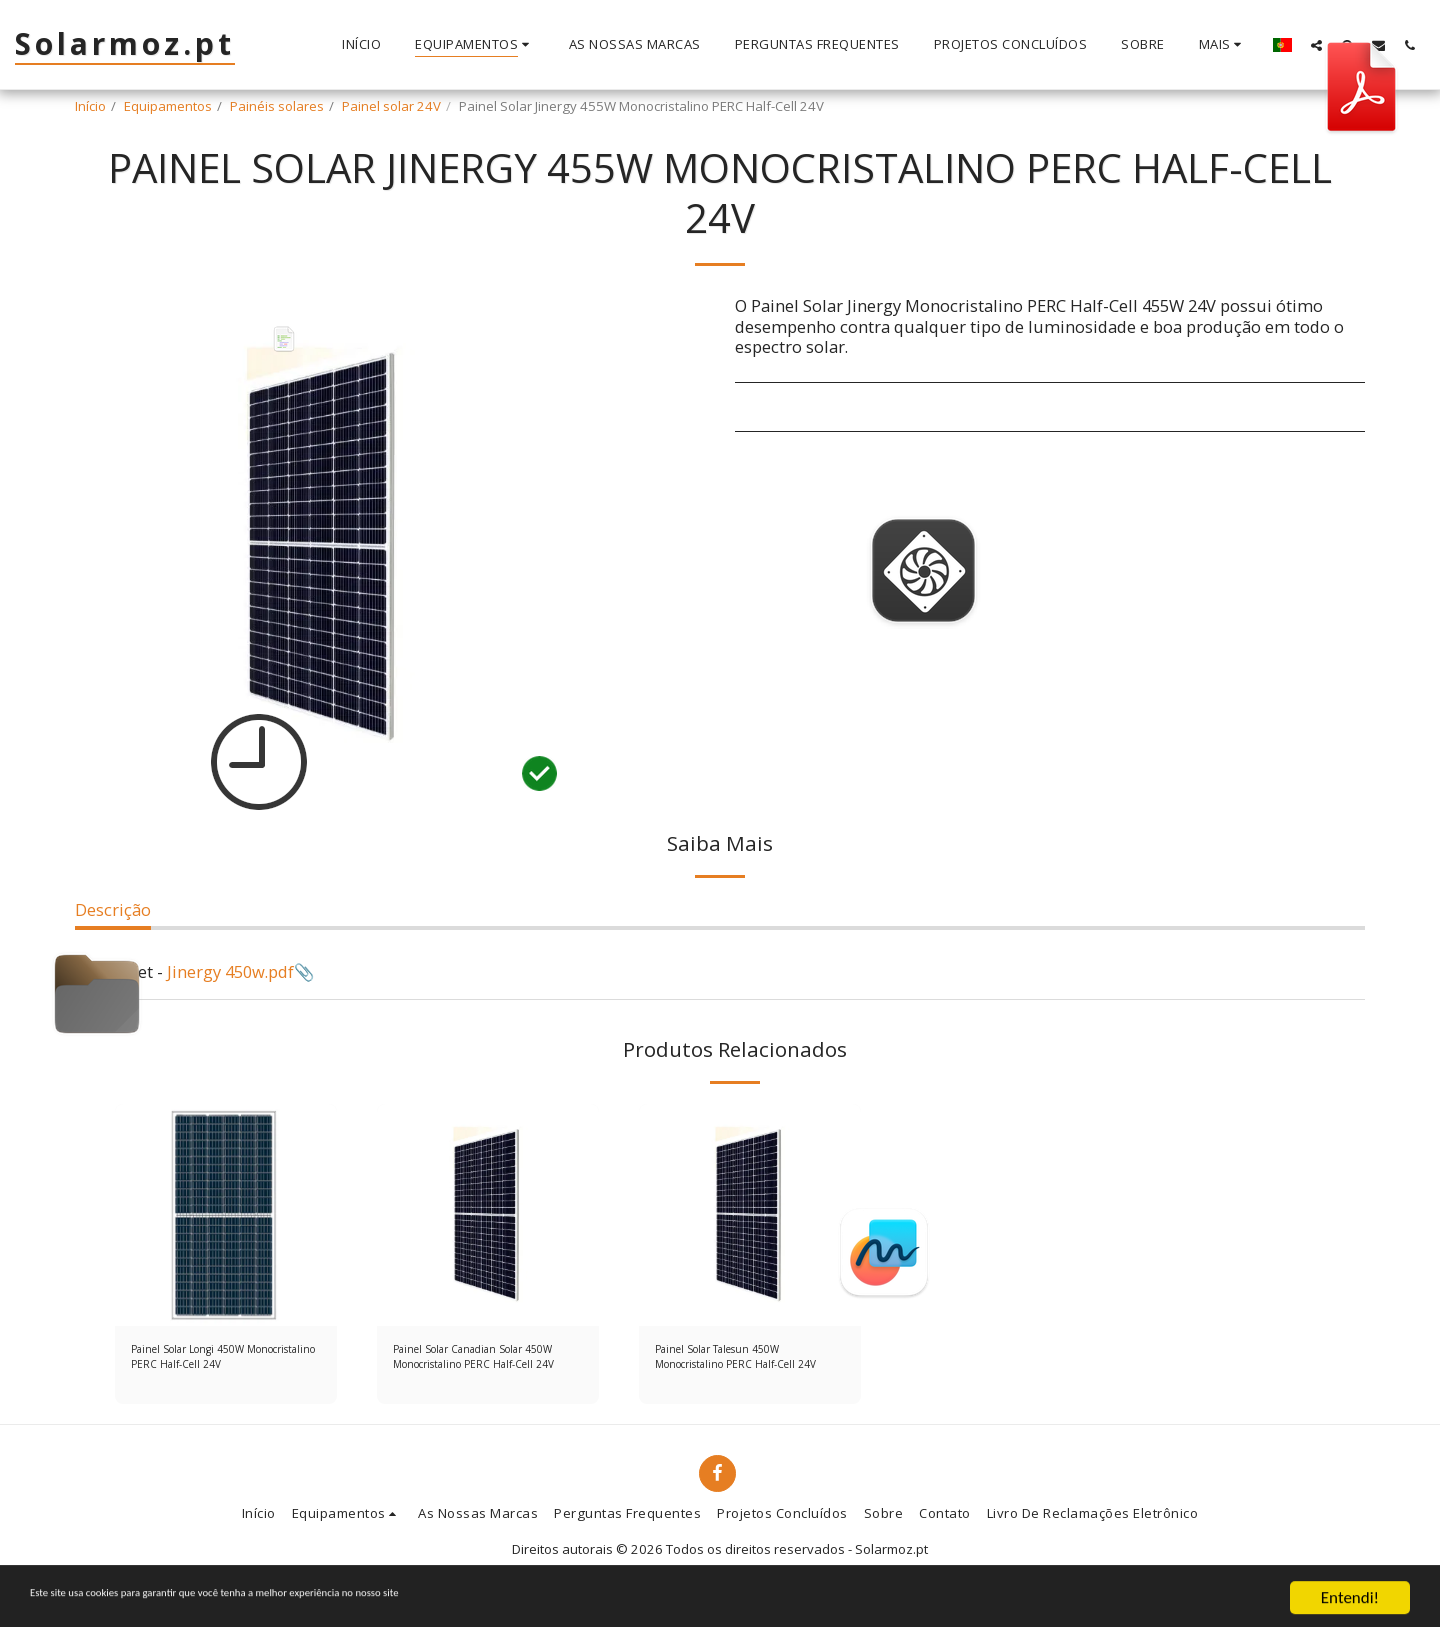 The image size is (1440, 1627). What do you see at coordinates (259, 762) in the screenshot?
I see `view recently used emojis` at bounding box center [259, 762].